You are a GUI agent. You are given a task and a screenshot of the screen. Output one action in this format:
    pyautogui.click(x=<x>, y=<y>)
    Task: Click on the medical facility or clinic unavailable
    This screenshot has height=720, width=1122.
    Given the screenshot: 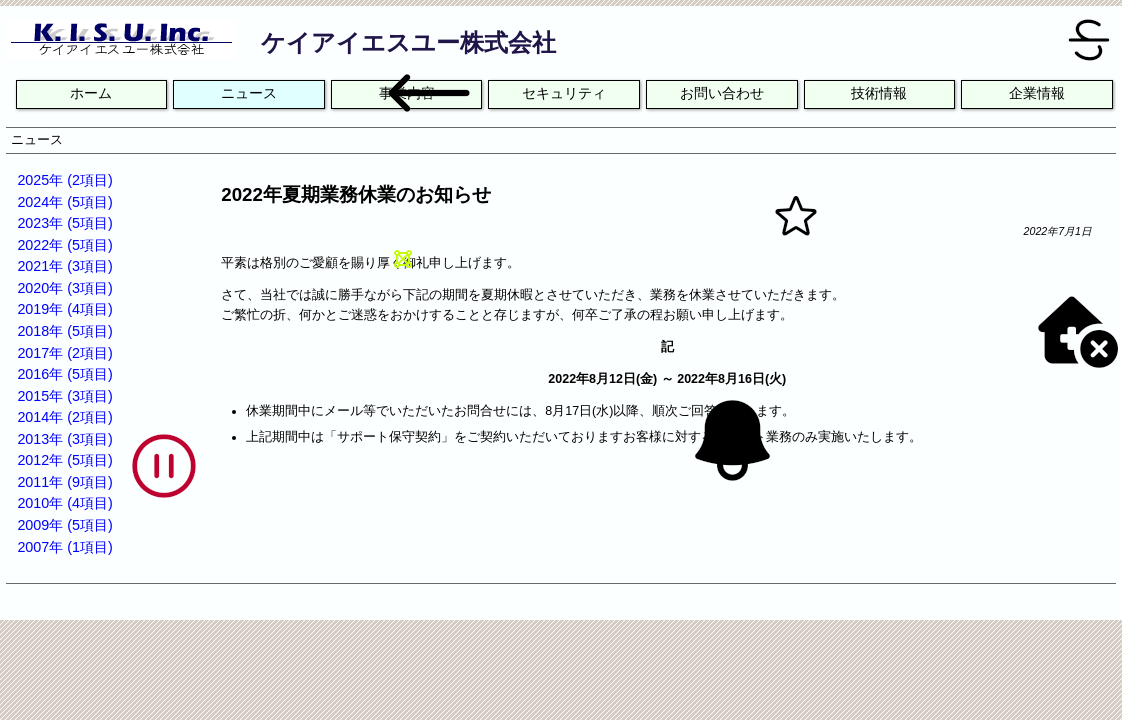 What is the action you would take?
    pyautogui.click(x=1076, y=330)
    